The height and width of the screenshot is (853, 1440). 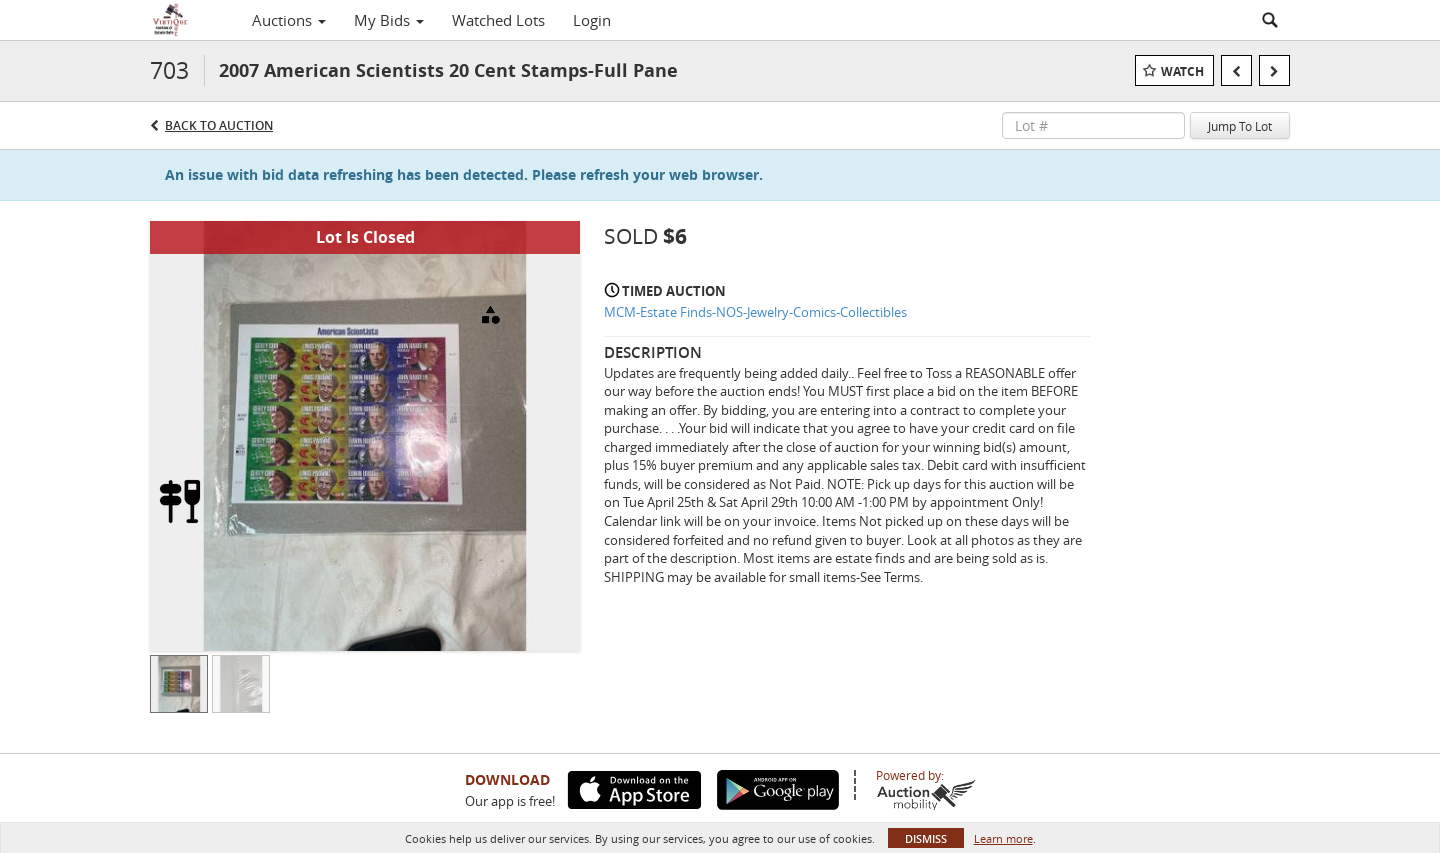 I want to click on browse or filter by category, so click(x=490, y=314).